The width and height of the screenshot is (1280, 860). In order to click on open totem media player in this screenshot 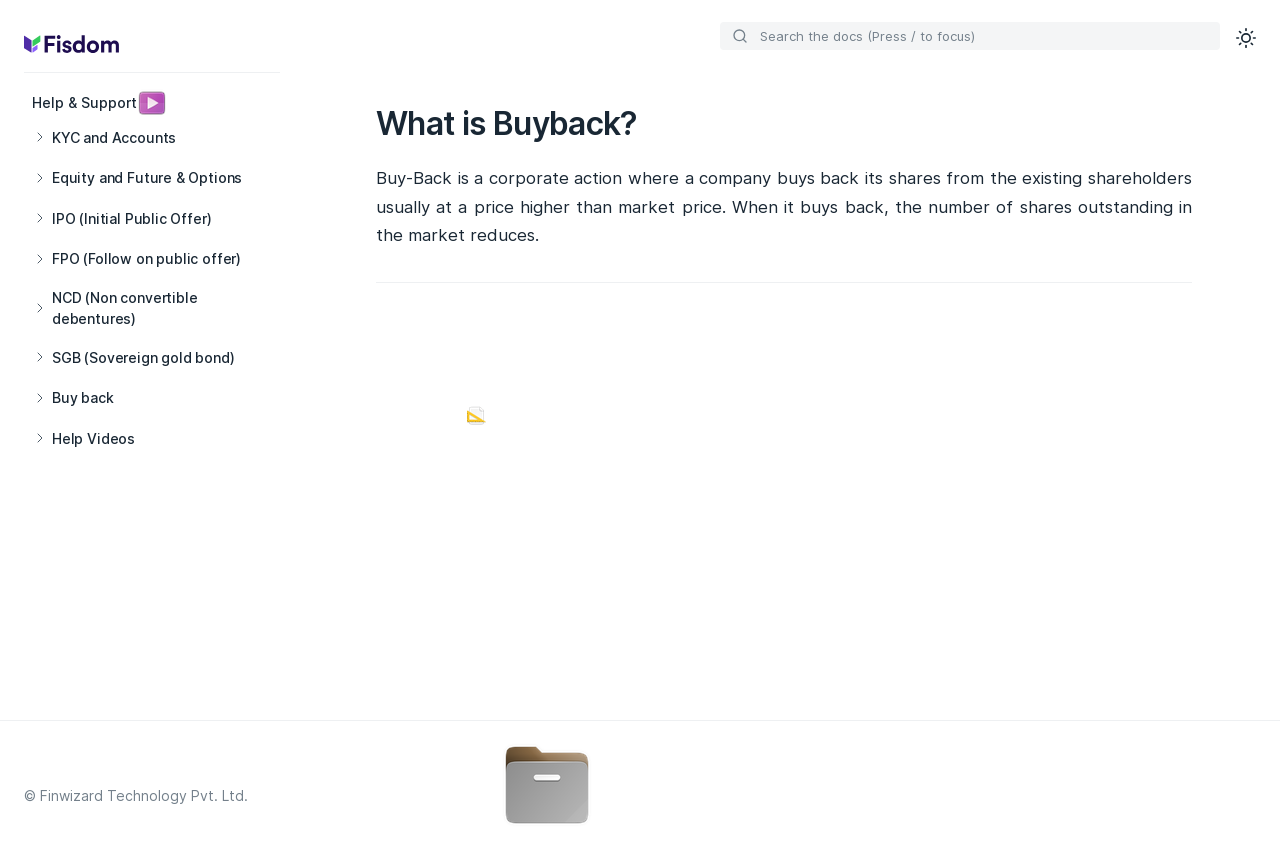, I will do `click(152, 103)`.